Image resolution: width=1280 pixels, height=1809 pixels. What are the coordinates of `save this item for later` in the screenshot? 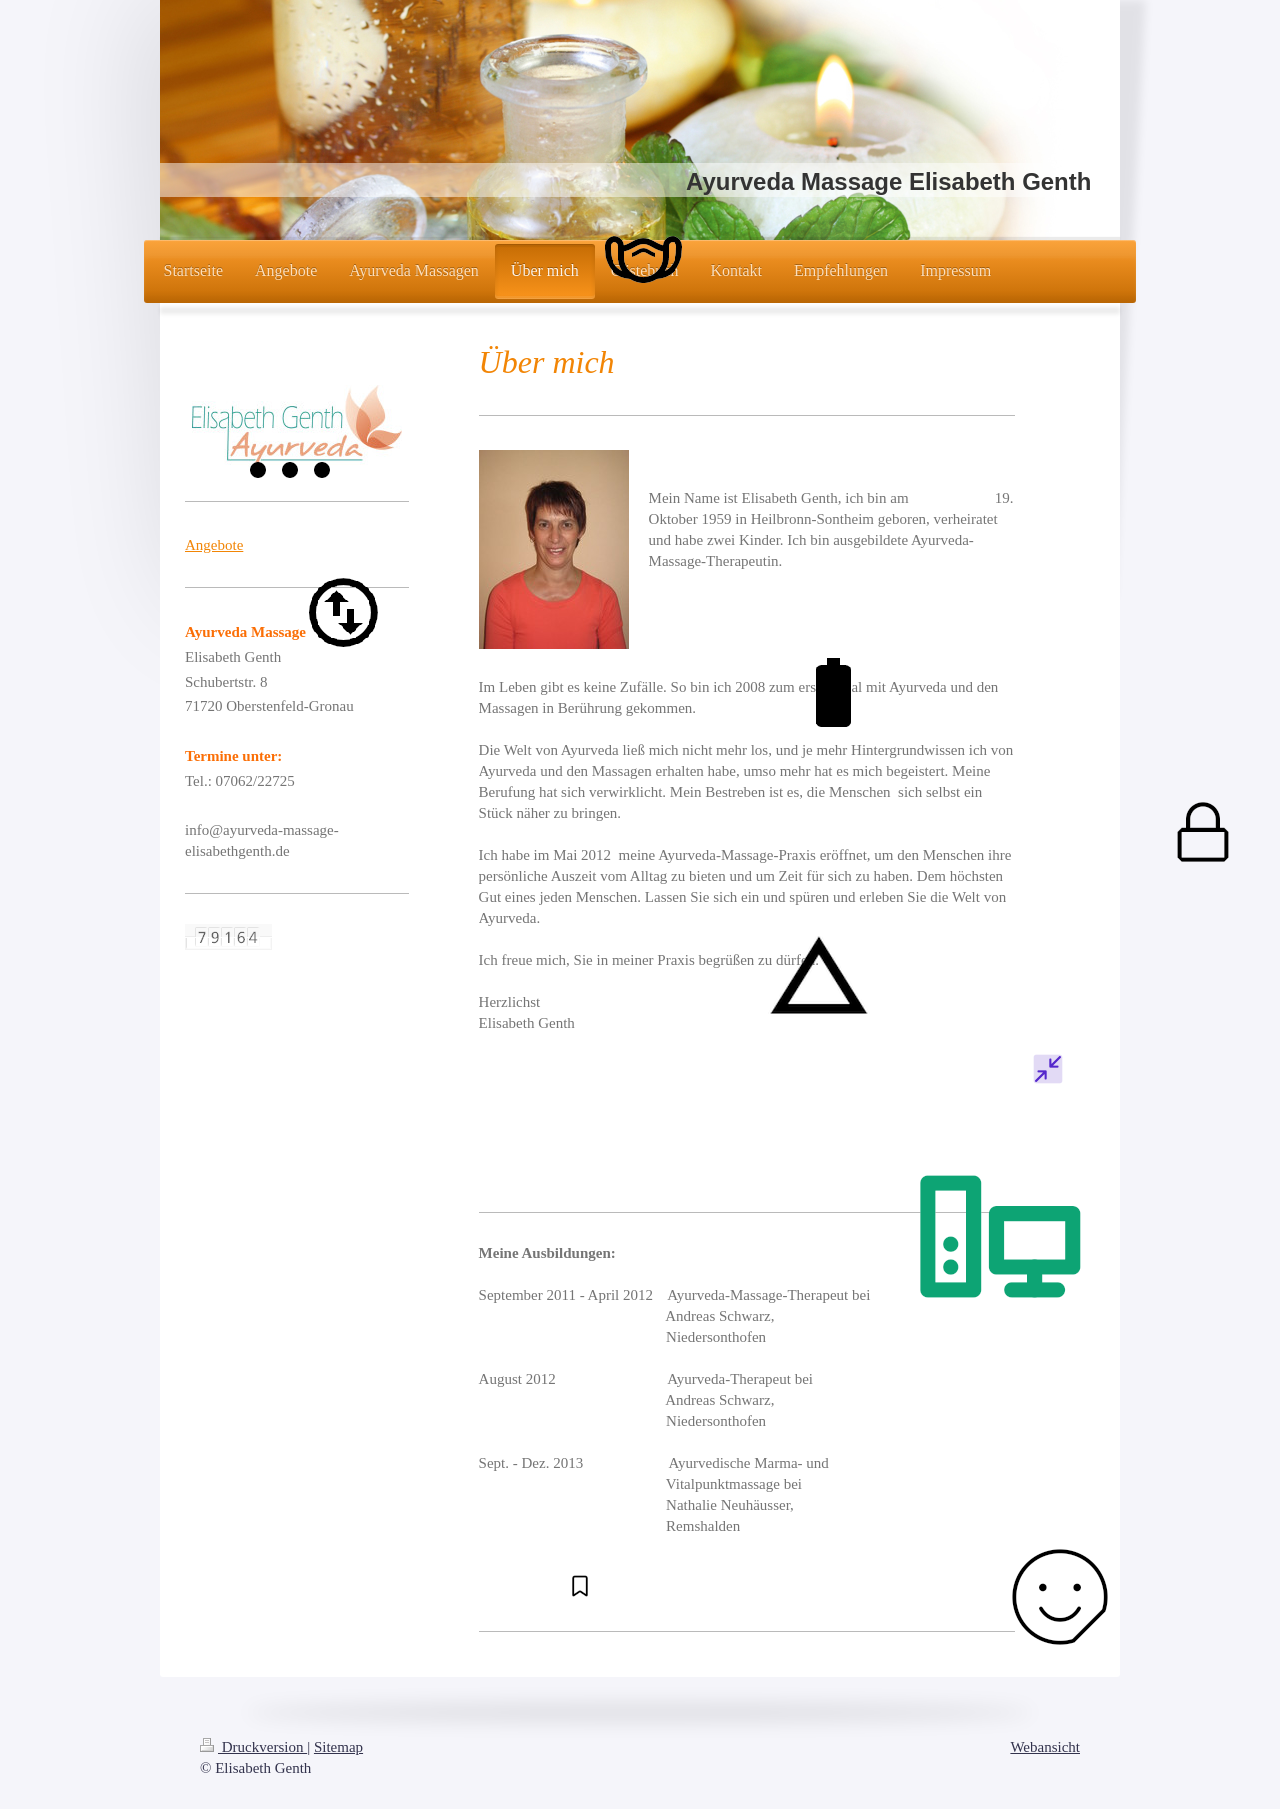 It's located at (580, 1586).